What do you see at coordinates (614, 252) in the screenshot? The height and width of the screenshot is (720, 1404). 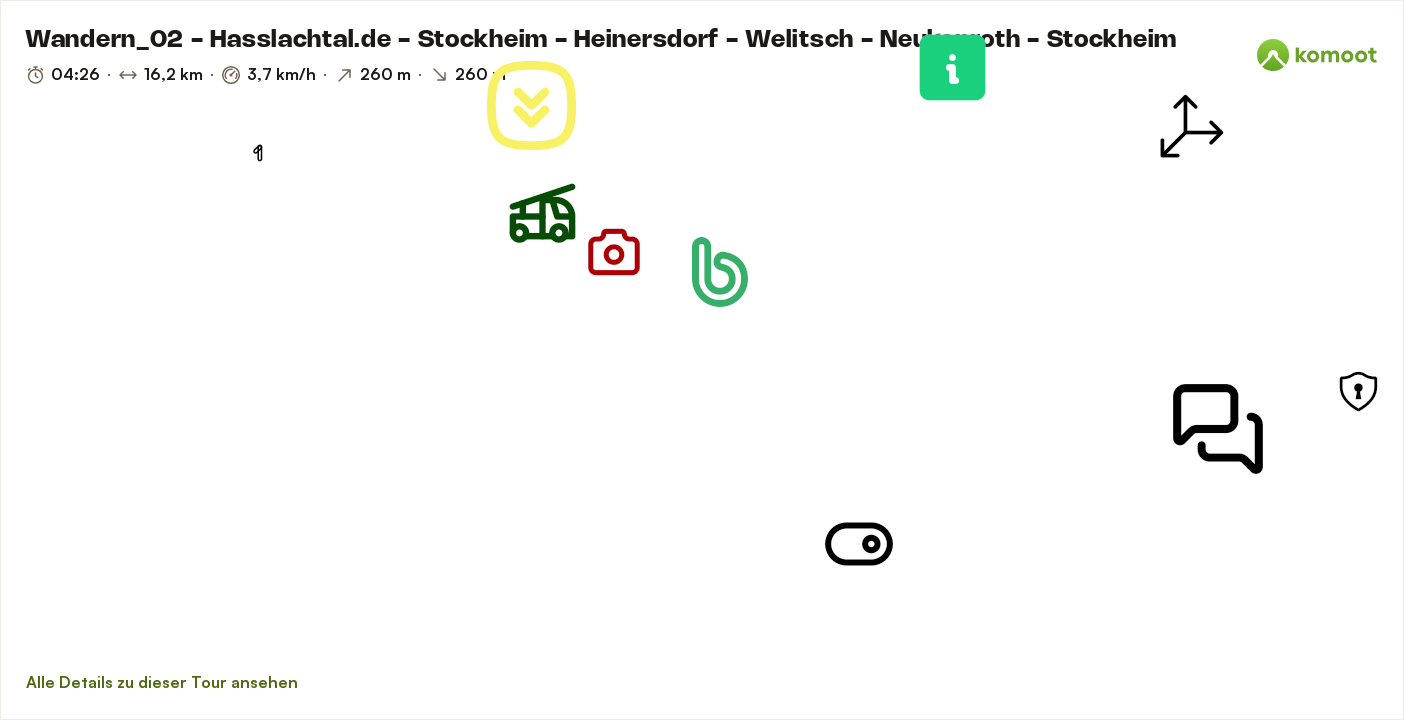 I see `take a photo` at bounding box center [614, 252].